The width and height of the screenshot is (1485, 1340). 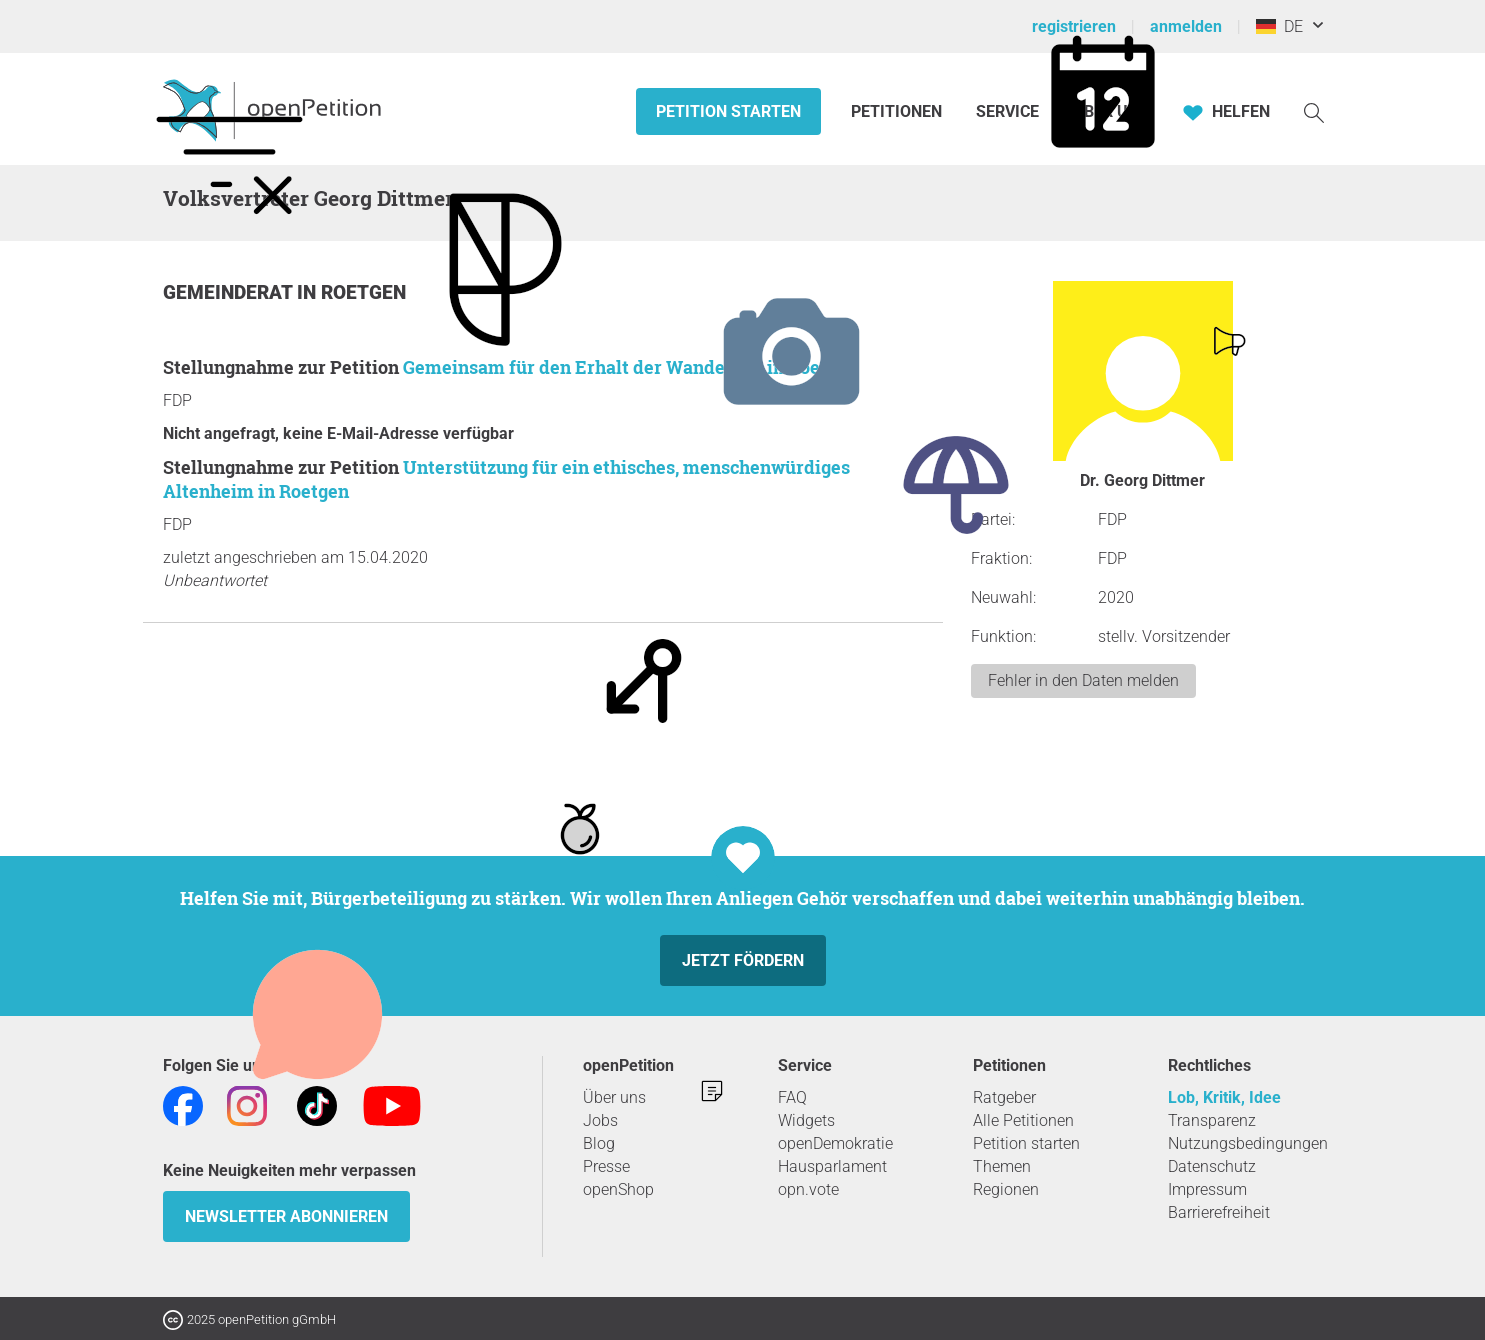 I want to click on view weather protection or rain forecast, so click(x=956, y=485).